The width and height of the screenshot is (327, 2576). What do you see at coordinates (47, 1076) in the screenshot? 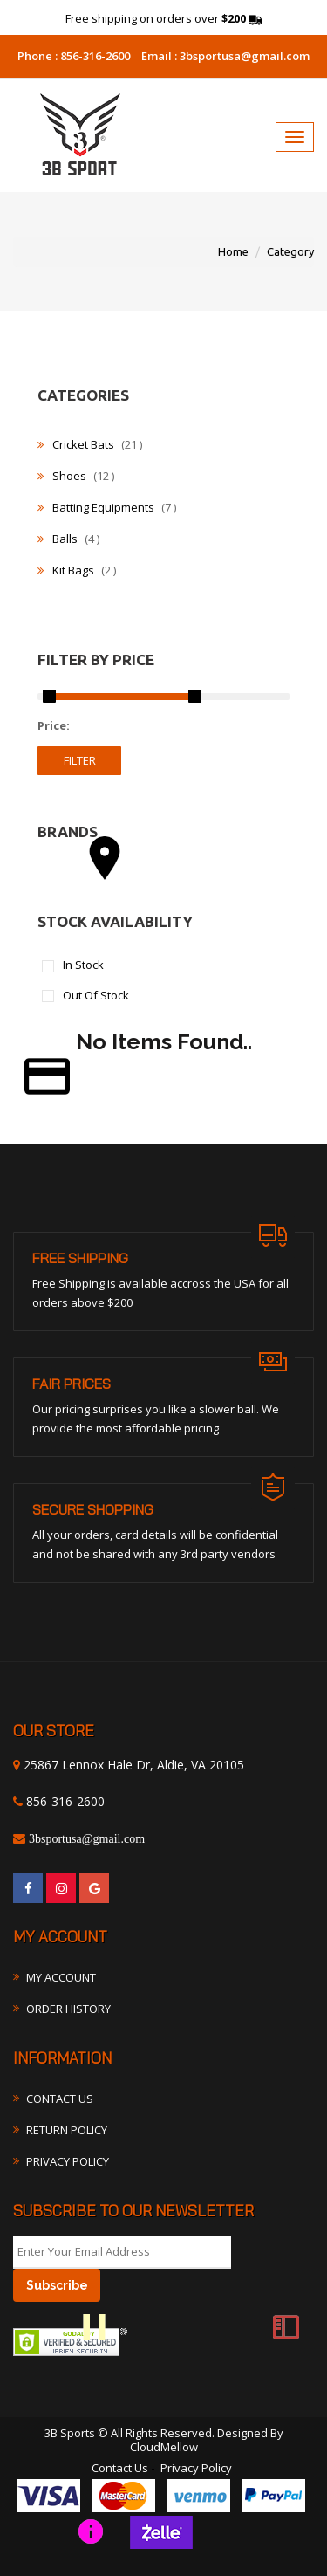
I see `manage payment methods` at bounding box center [47, 1076].